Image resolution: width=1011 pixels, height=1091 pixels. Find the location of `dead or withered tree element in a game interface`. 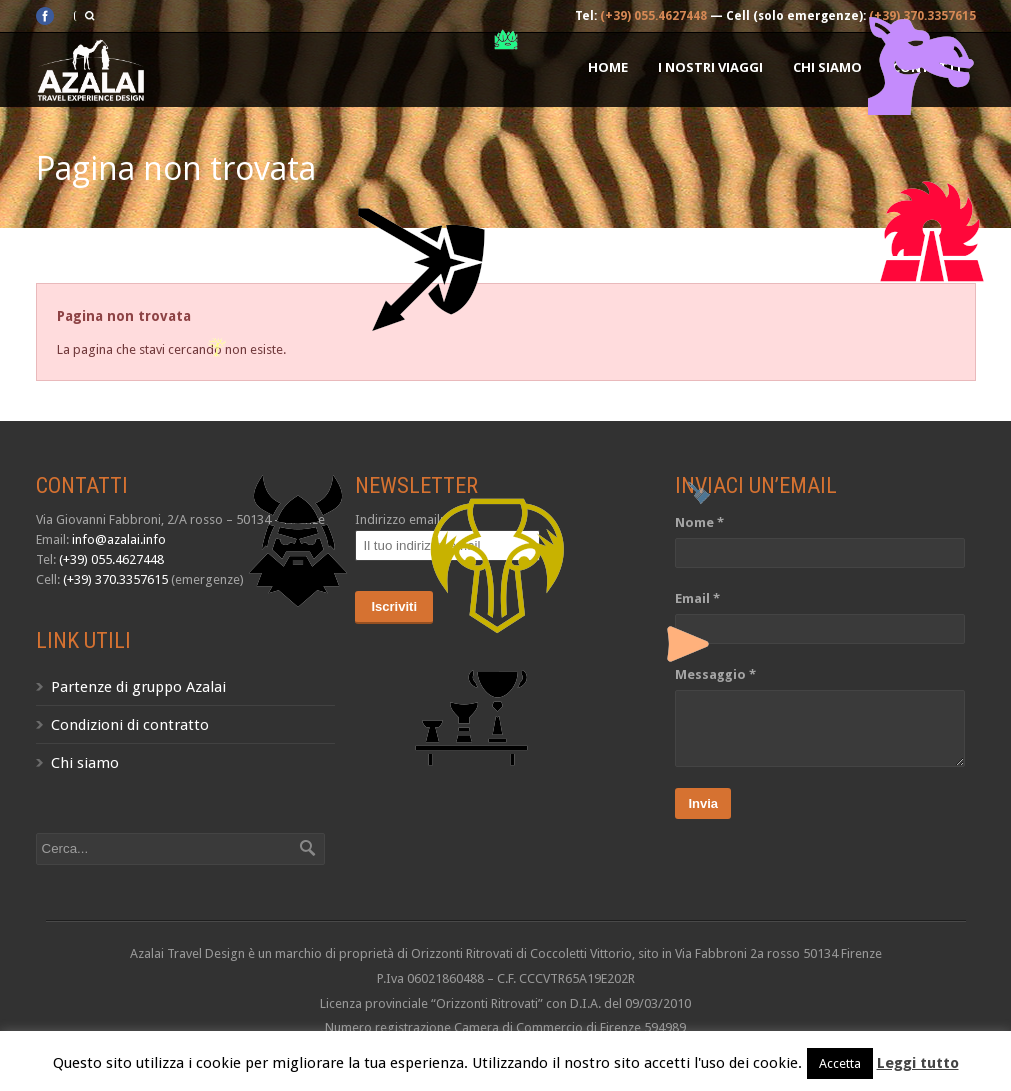

dead or withered tree element in a game interface is located at coordinates (217, 347).